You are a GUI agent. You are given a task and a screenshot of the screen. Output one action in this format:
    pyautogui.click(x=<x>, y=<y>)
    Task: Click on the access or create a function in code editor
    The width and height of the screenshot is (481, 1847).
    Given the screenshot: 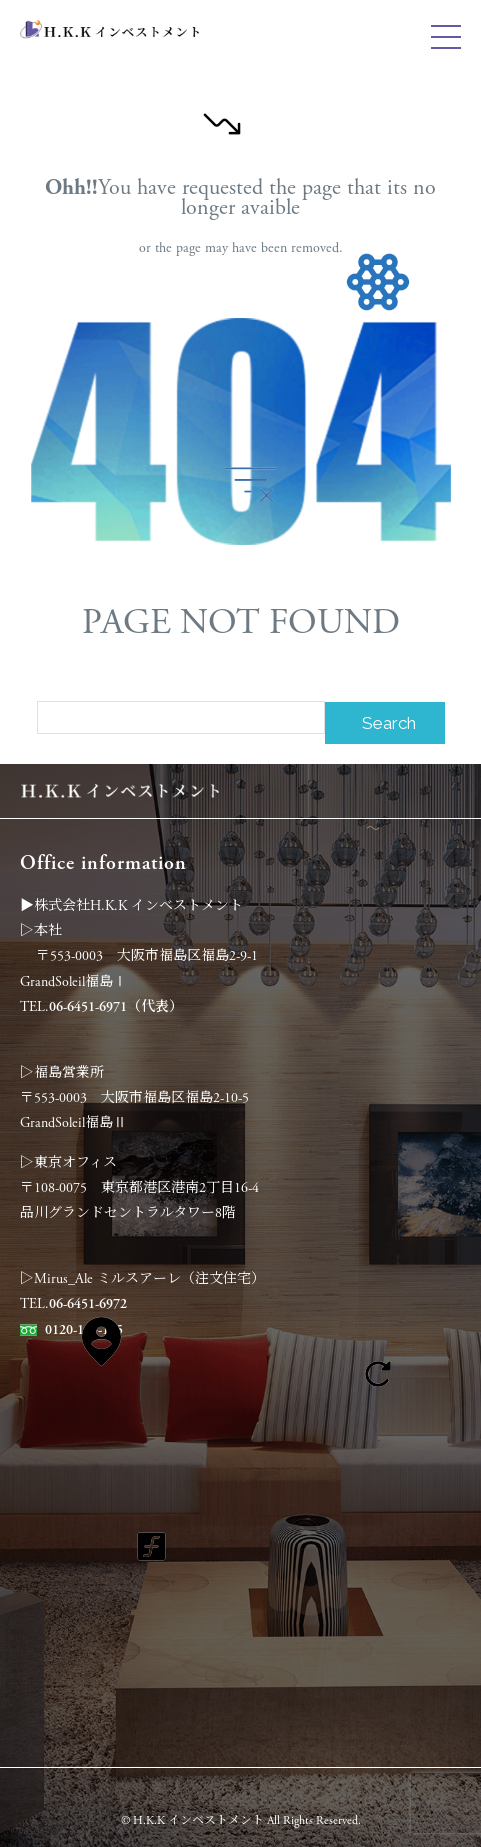 What is the action you would take?
    pyautogui.click(x=151, y=1546)
    